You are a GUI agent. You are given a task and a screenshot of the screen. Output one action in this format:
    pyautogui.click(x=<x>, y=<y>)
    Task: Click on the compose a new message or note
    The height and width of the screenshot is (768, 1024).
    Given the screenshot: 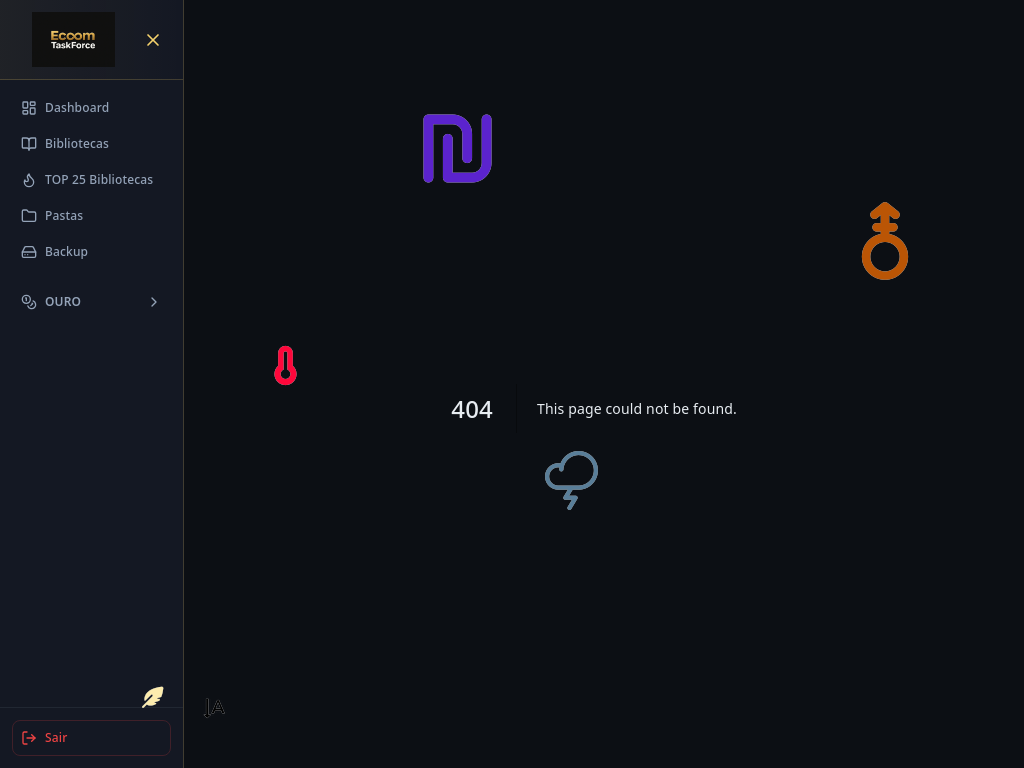 What is the action you would take?
    pyautogui.click(x=152, y=697)
    